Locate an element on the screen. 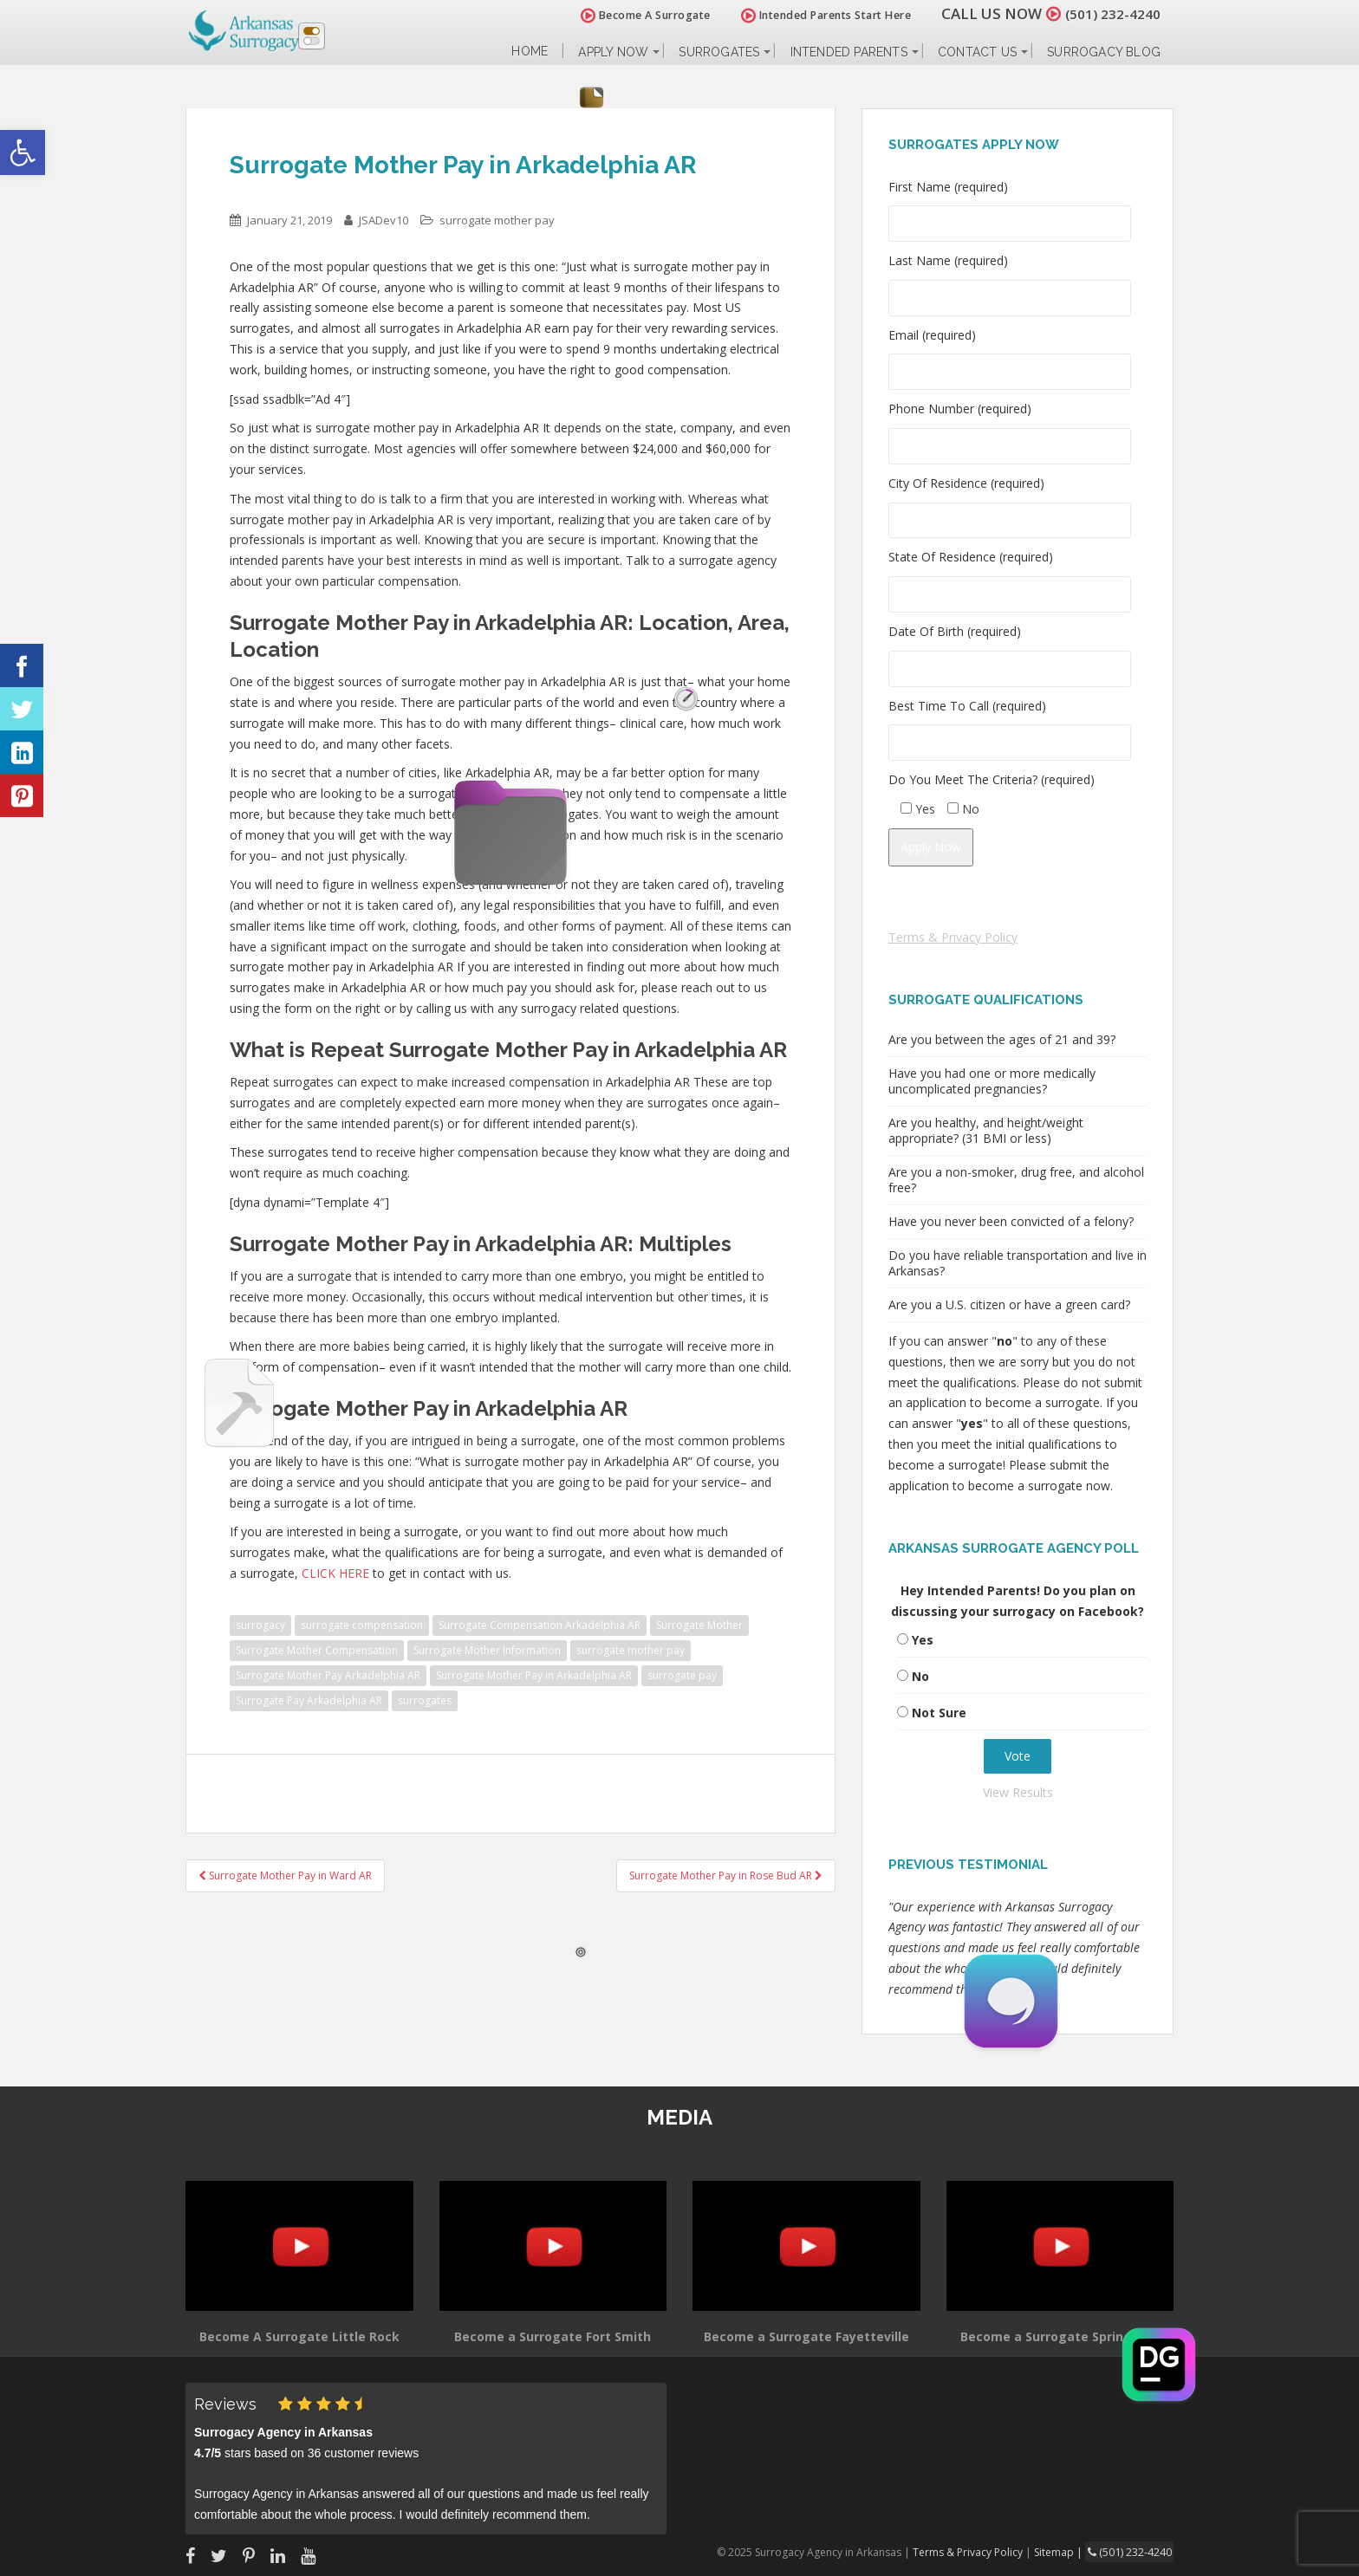  launch sysprof system profiler is located at coordinates (686, 698).